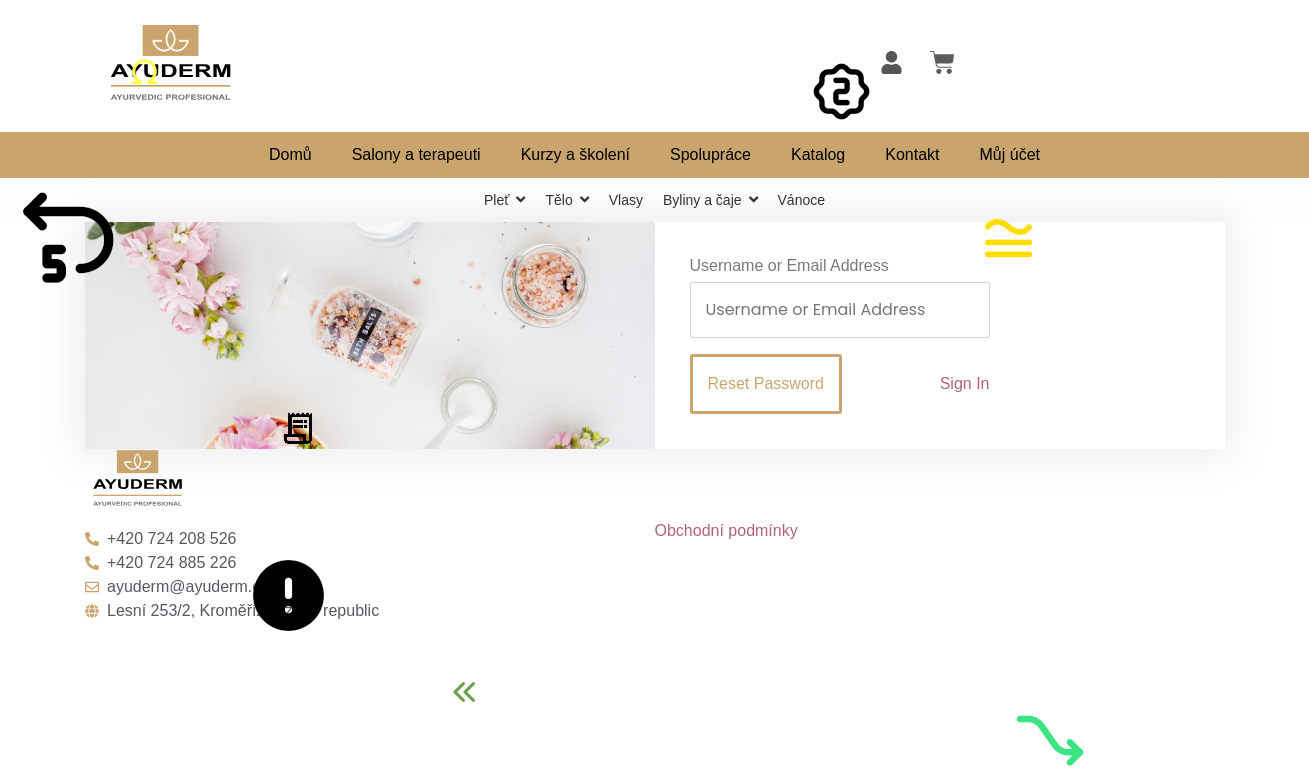 This screenshot has height=779, width=1309. I want to click on indicates second place or runner-up status, so click(841, 91).